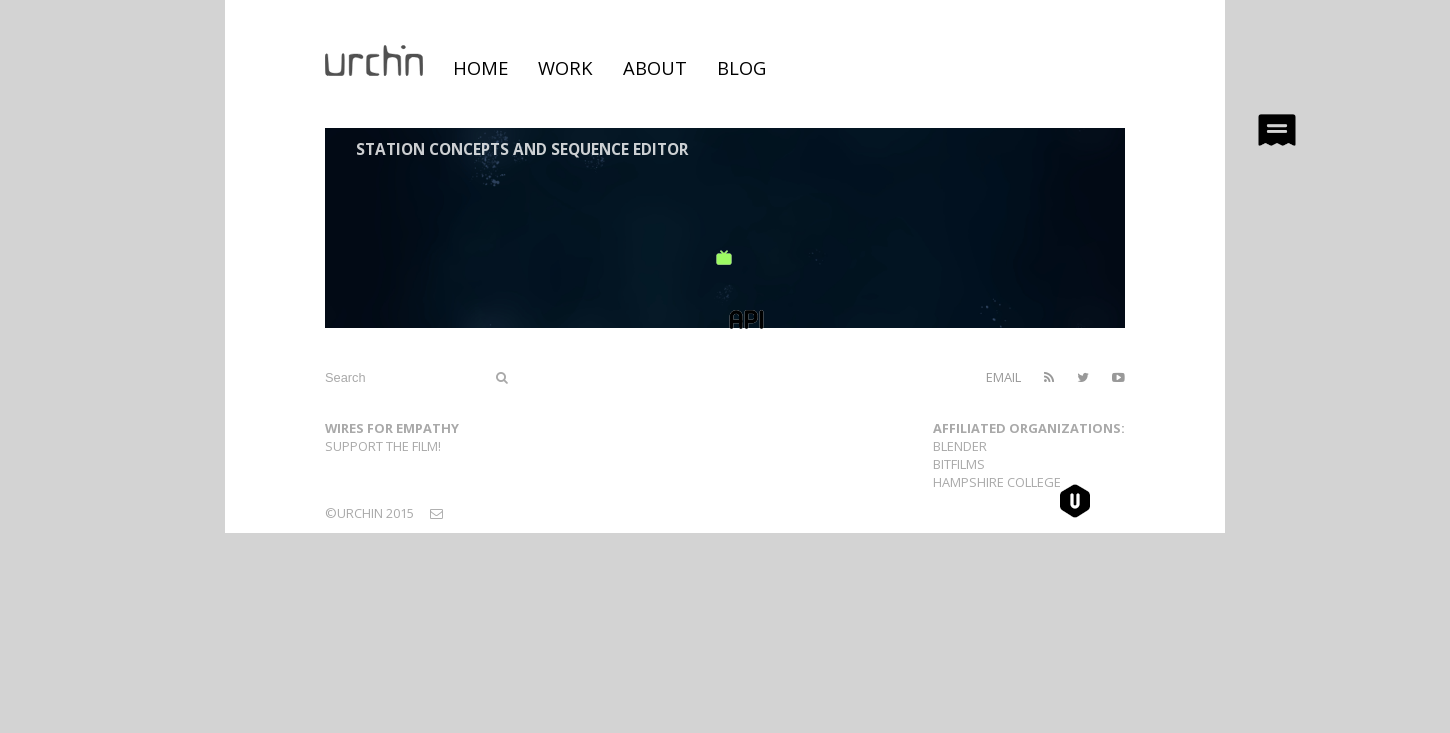  I want to click on indicates a user or username initial, so click(1075, 501).